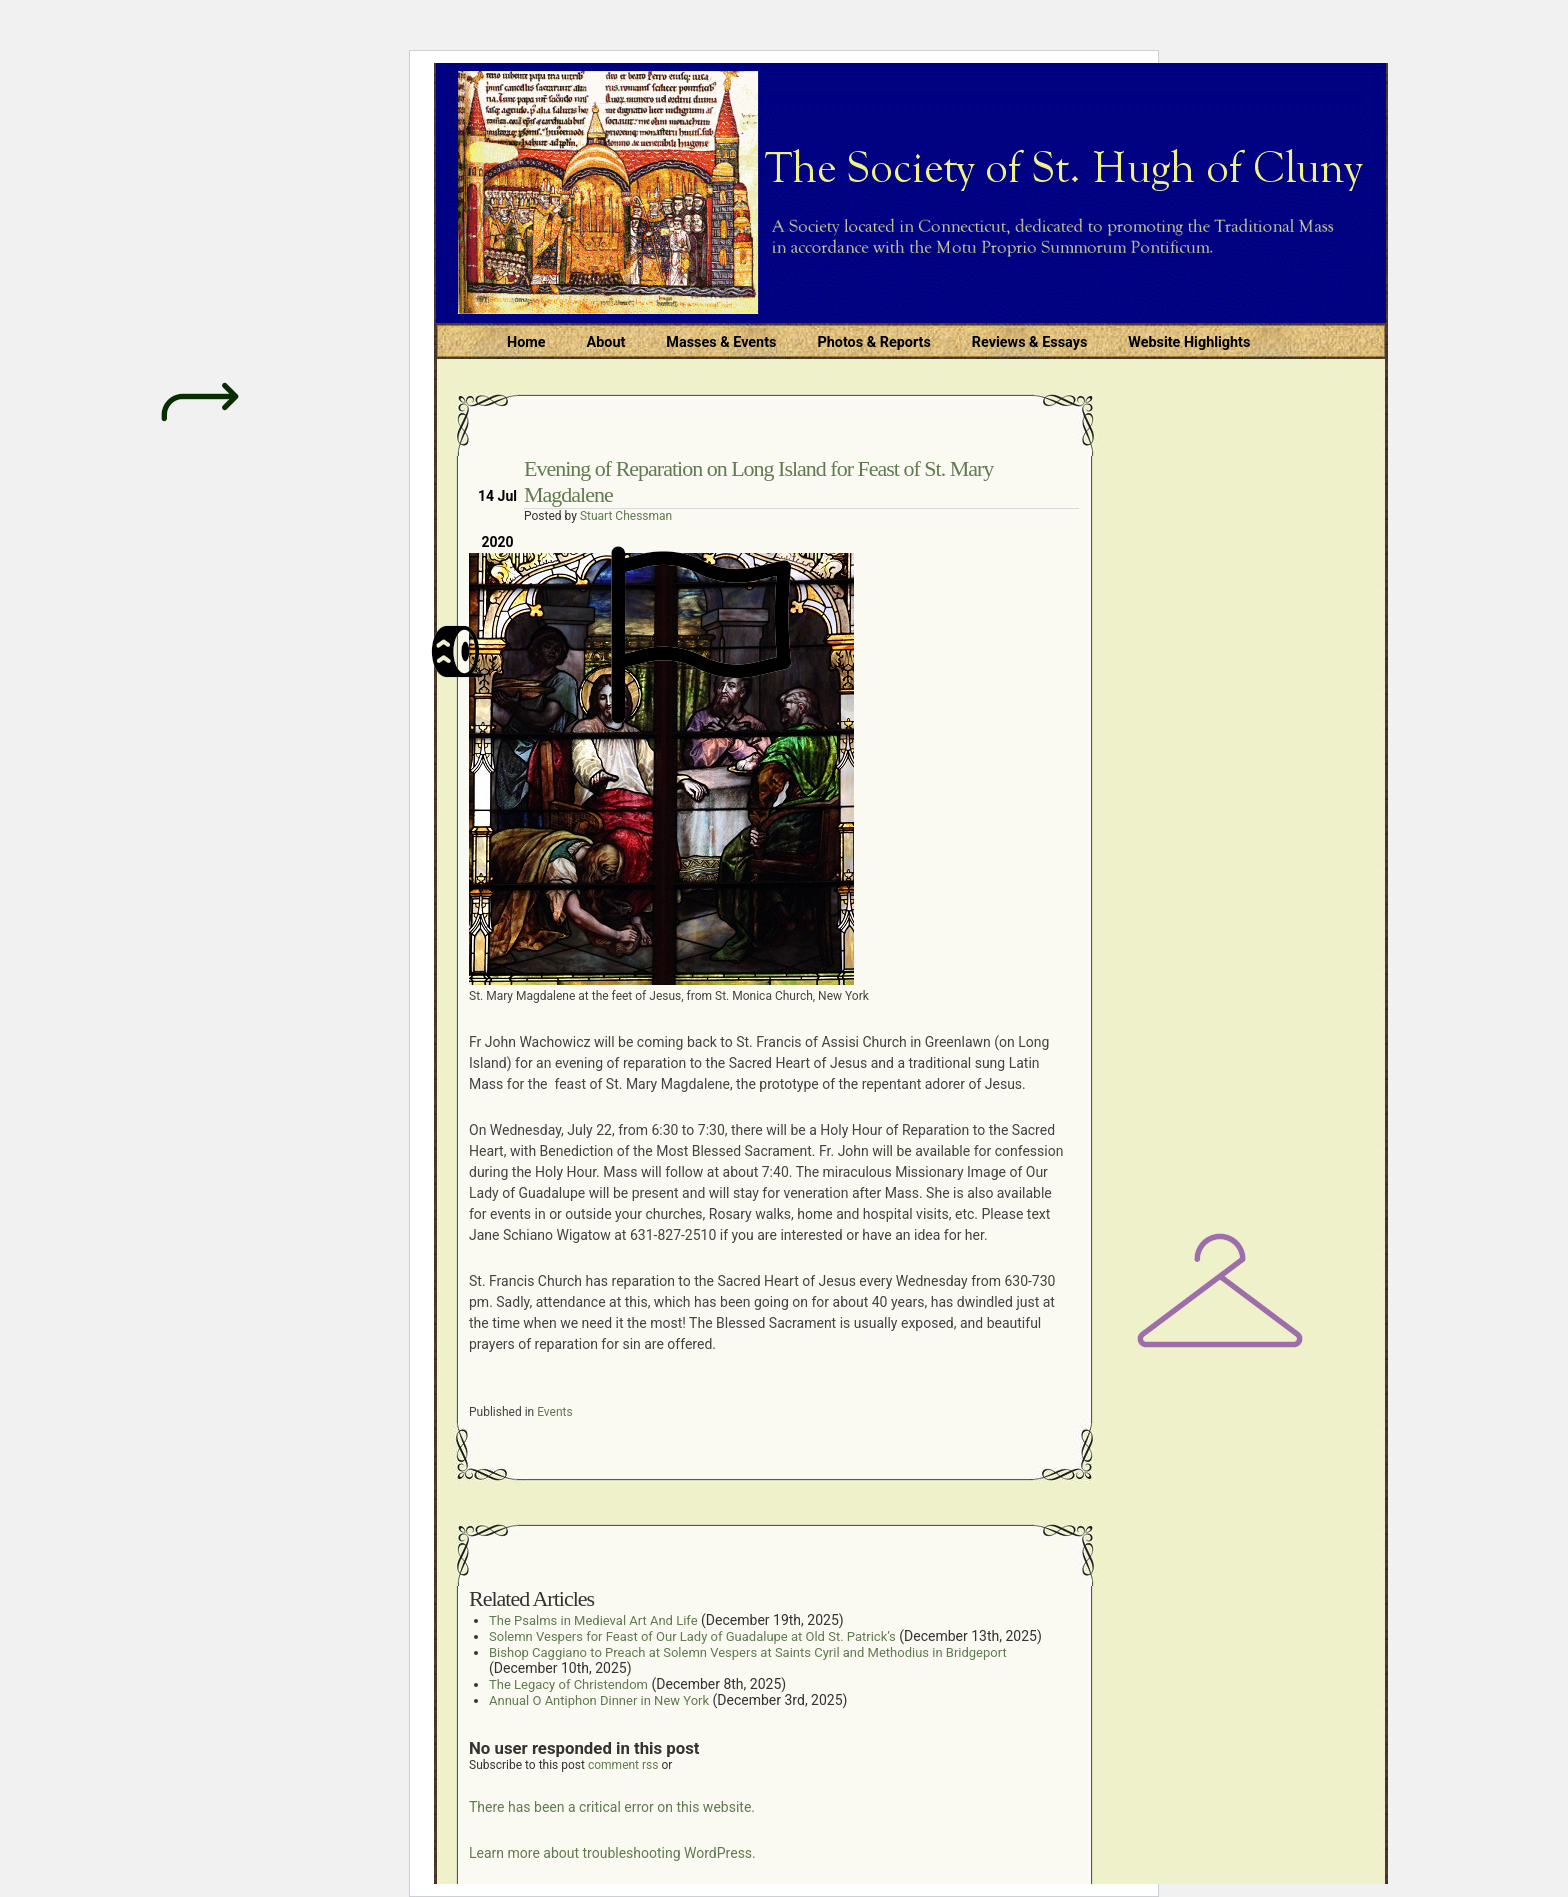 This screenshot has height=1897, width=1568. What do you see at coordinates (1220, 1299) in the screenshot?
I see `access your wardrobe or closet` at bounding box center [1220, 1299].